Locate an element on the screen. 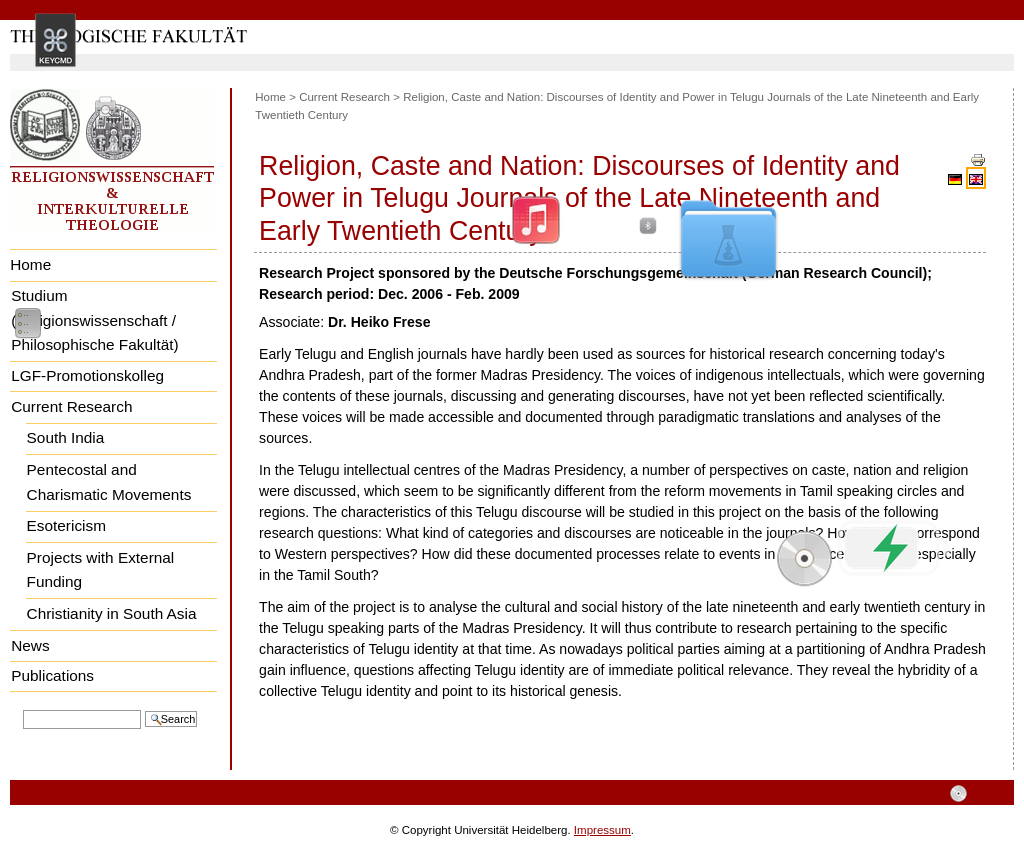  access network server settings is located at coordinates (28, 323).